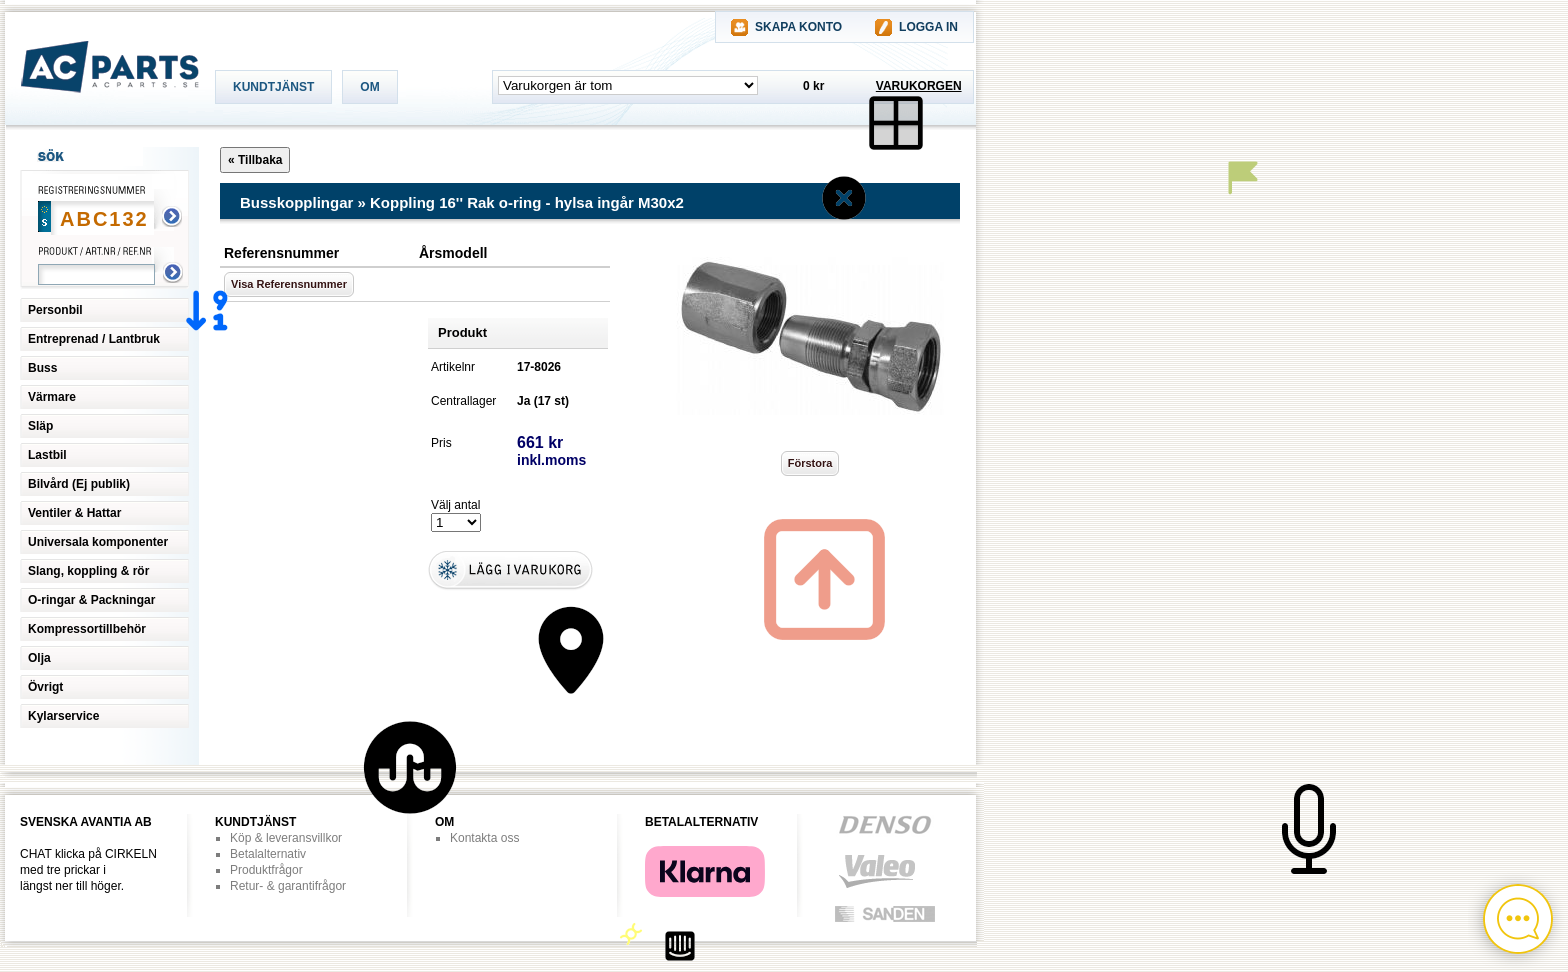 Image resolution: width=1568 pixels, height=972 pixels. What do you see at coordinates (824, 579) in the screenshot?
I see `upload a file or image` at bounding box center [824, 579].